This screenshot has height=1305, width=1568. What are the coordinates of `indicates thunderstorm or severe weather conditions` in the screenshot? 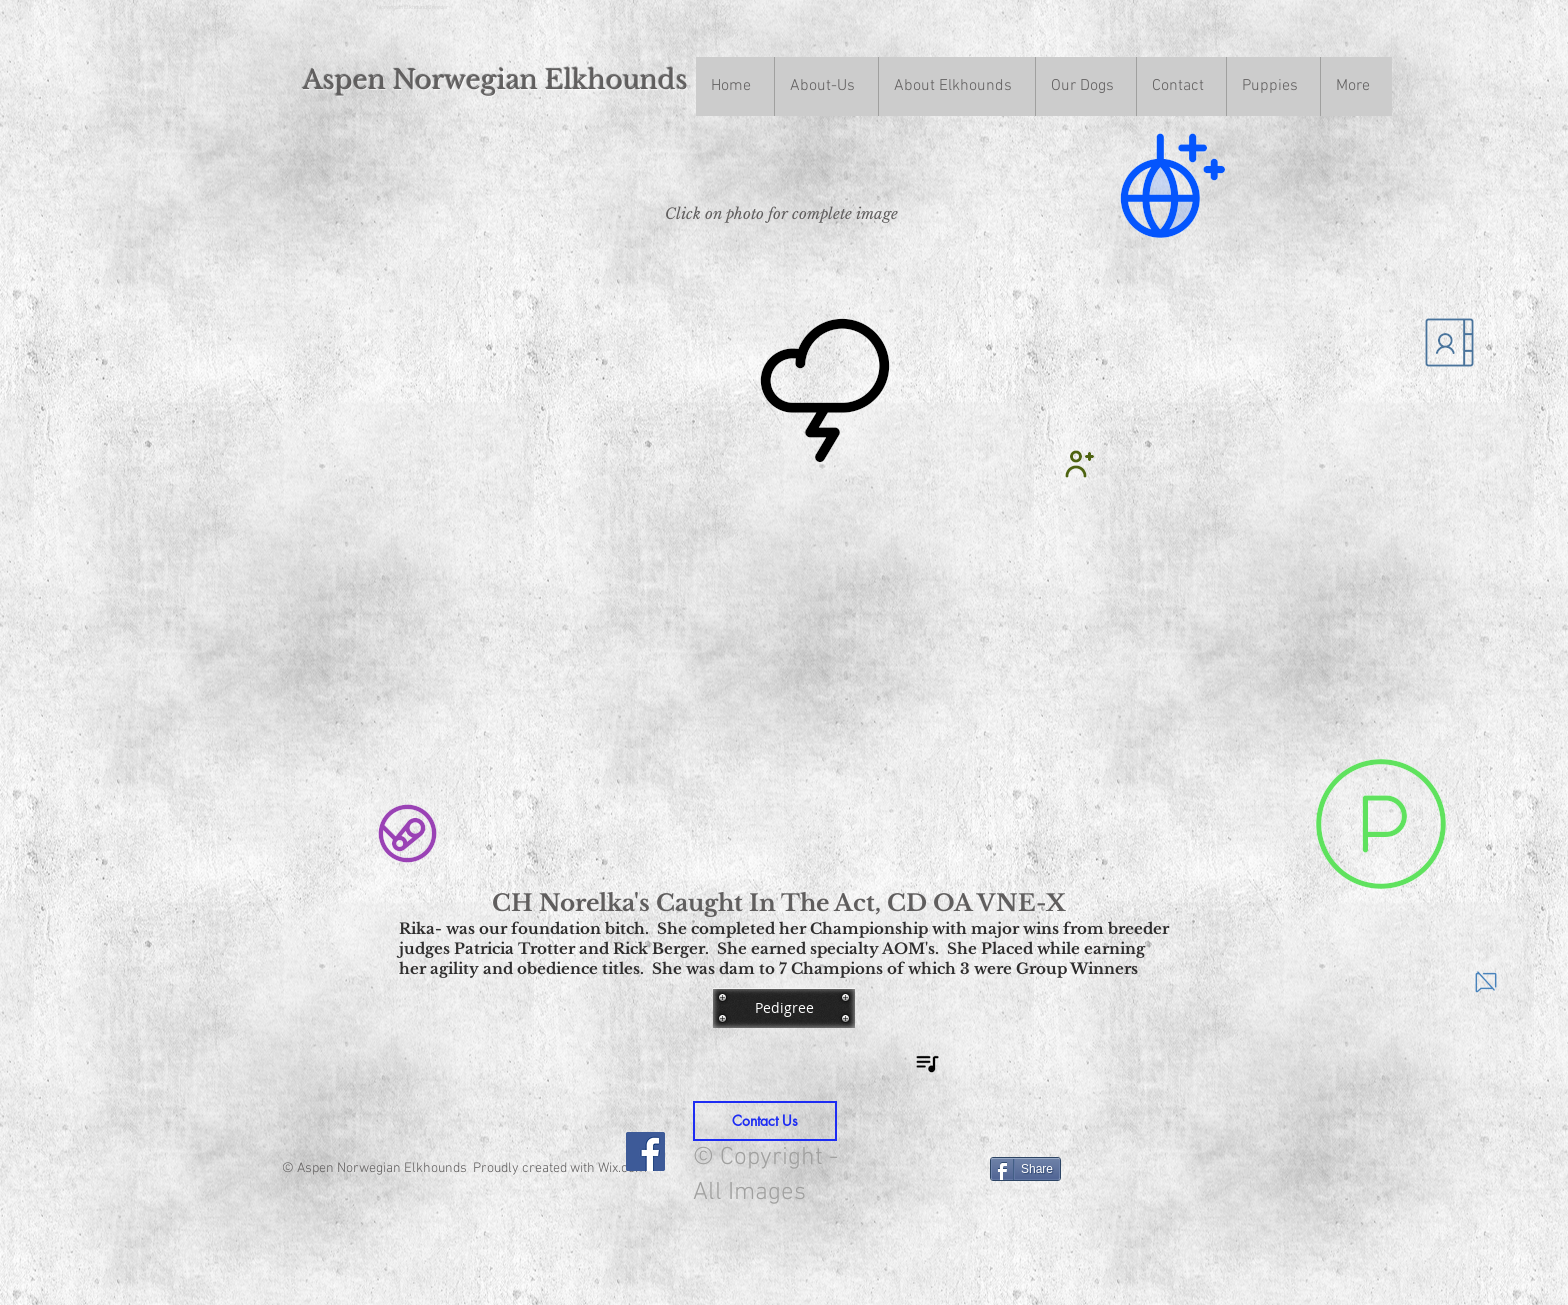 It's located at (825, 388).